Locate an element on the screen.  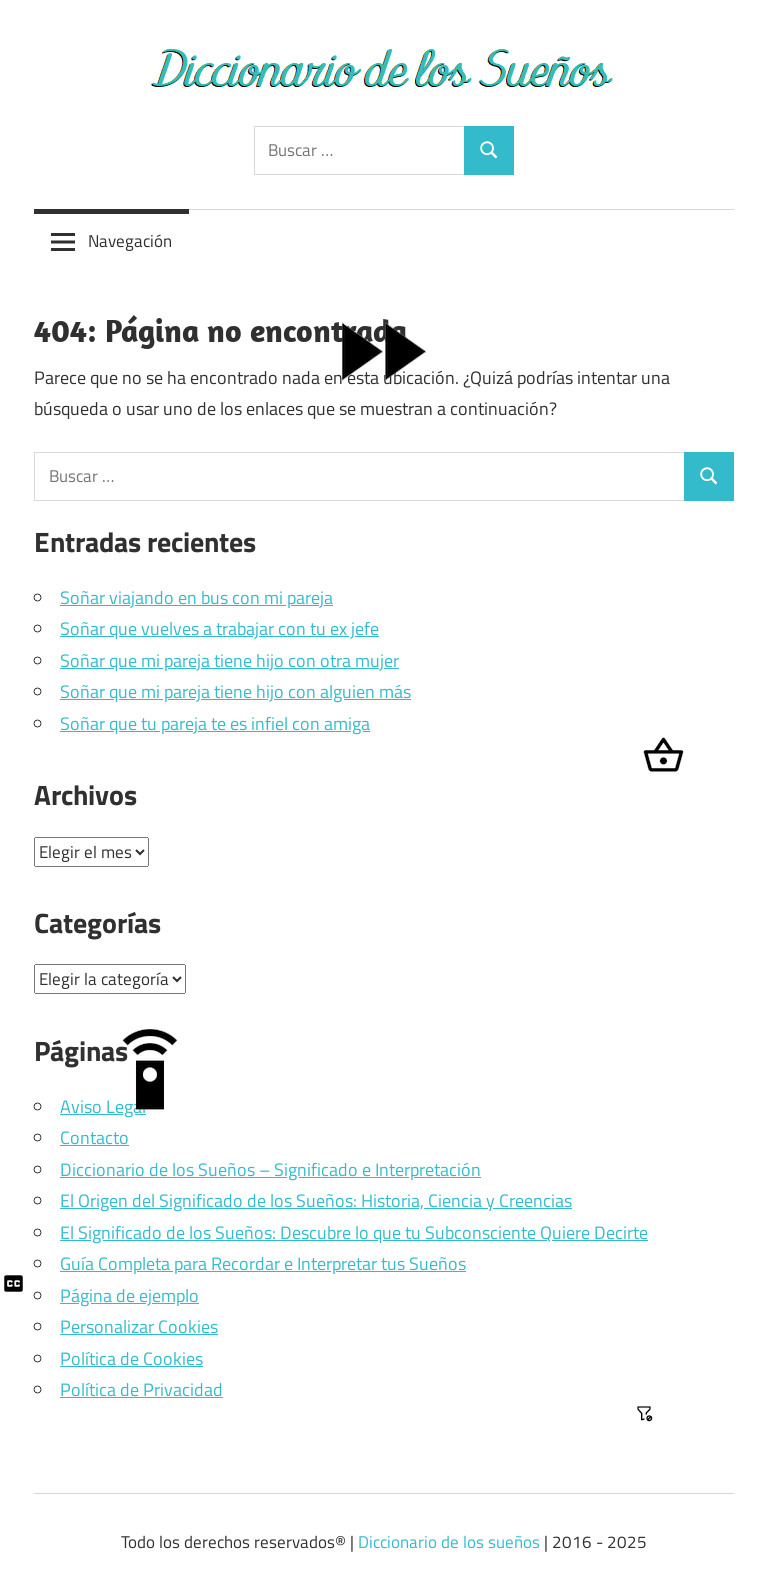
clear all active filters is located at coordinates (644, 1413).